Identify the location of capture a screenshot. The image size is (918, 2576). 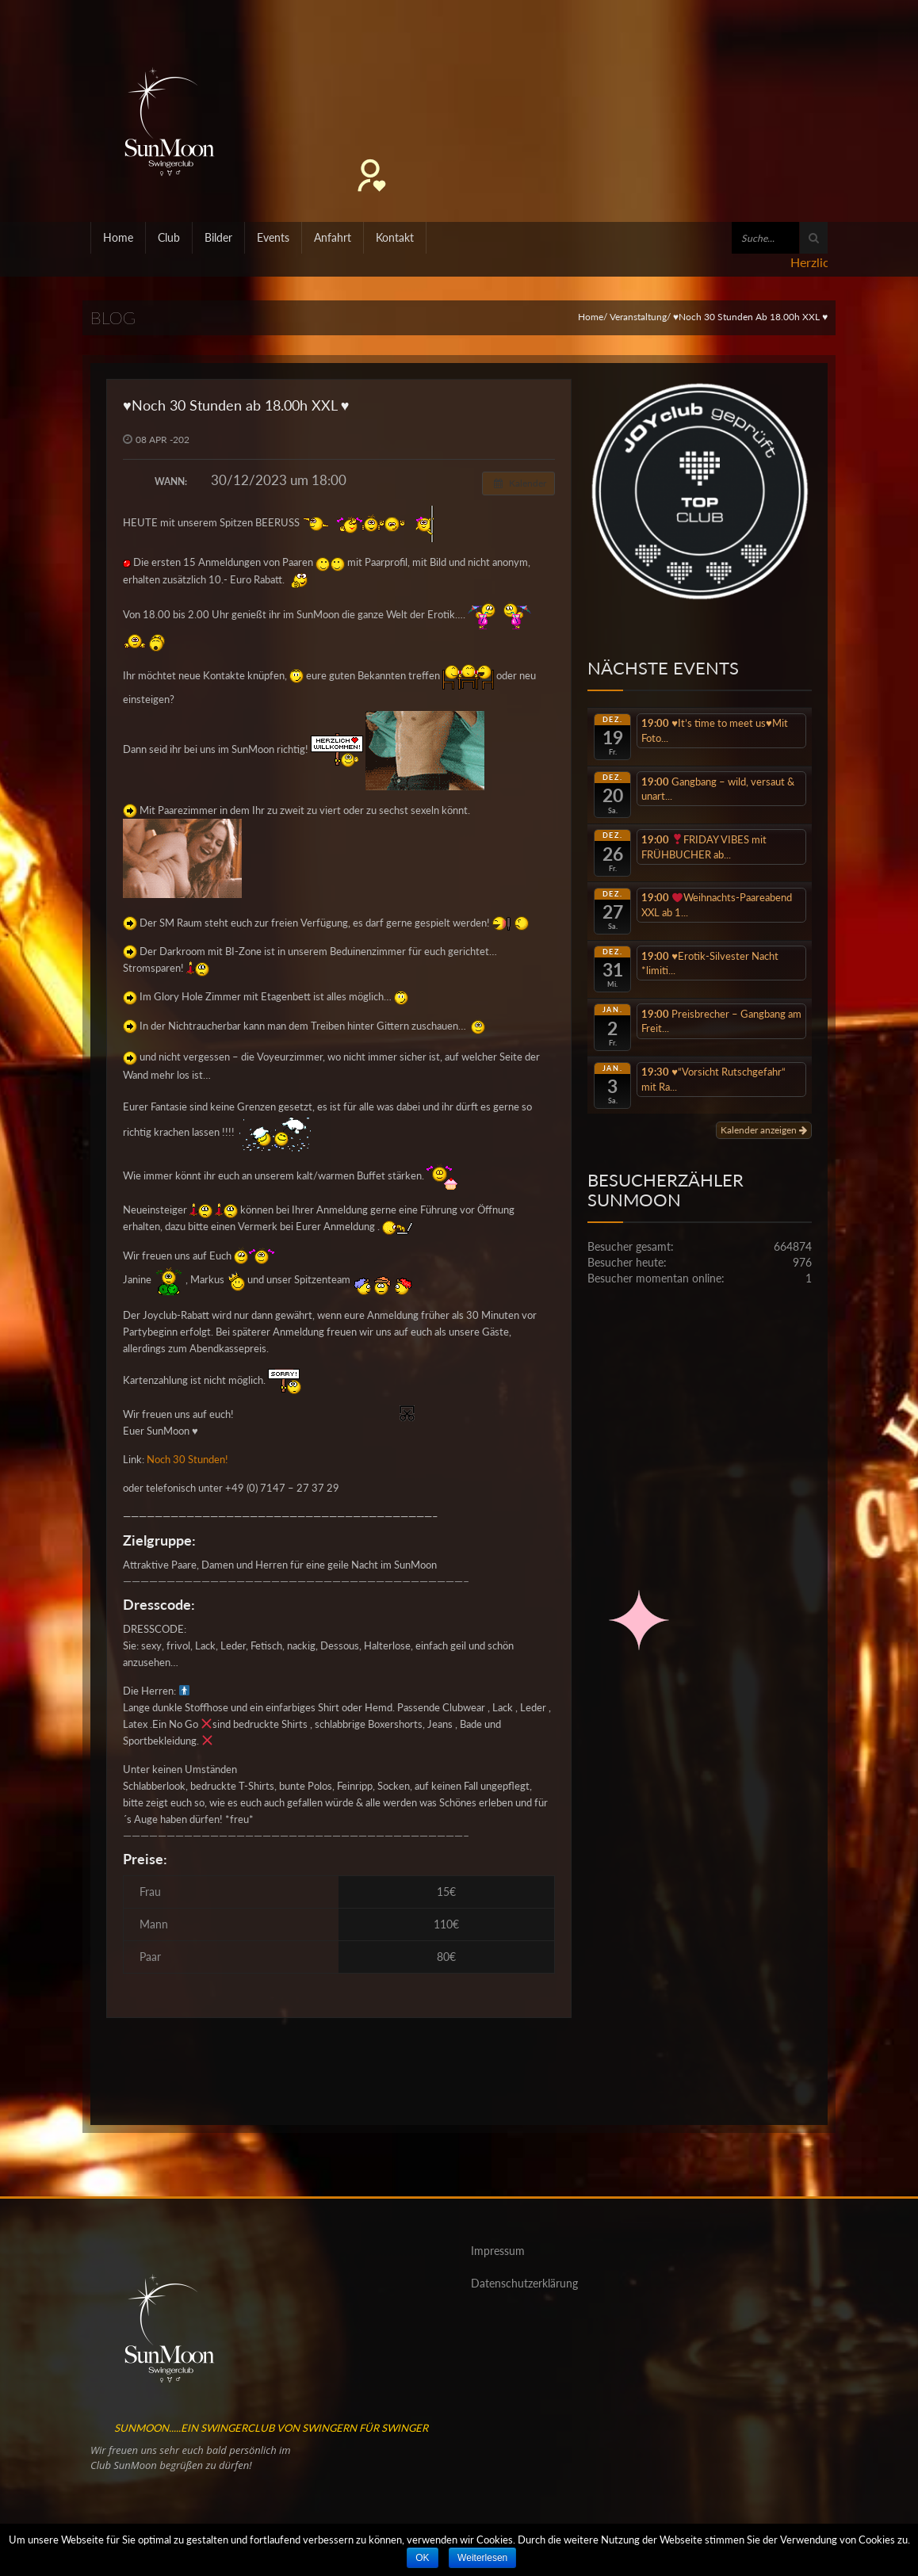
(407, 1412).